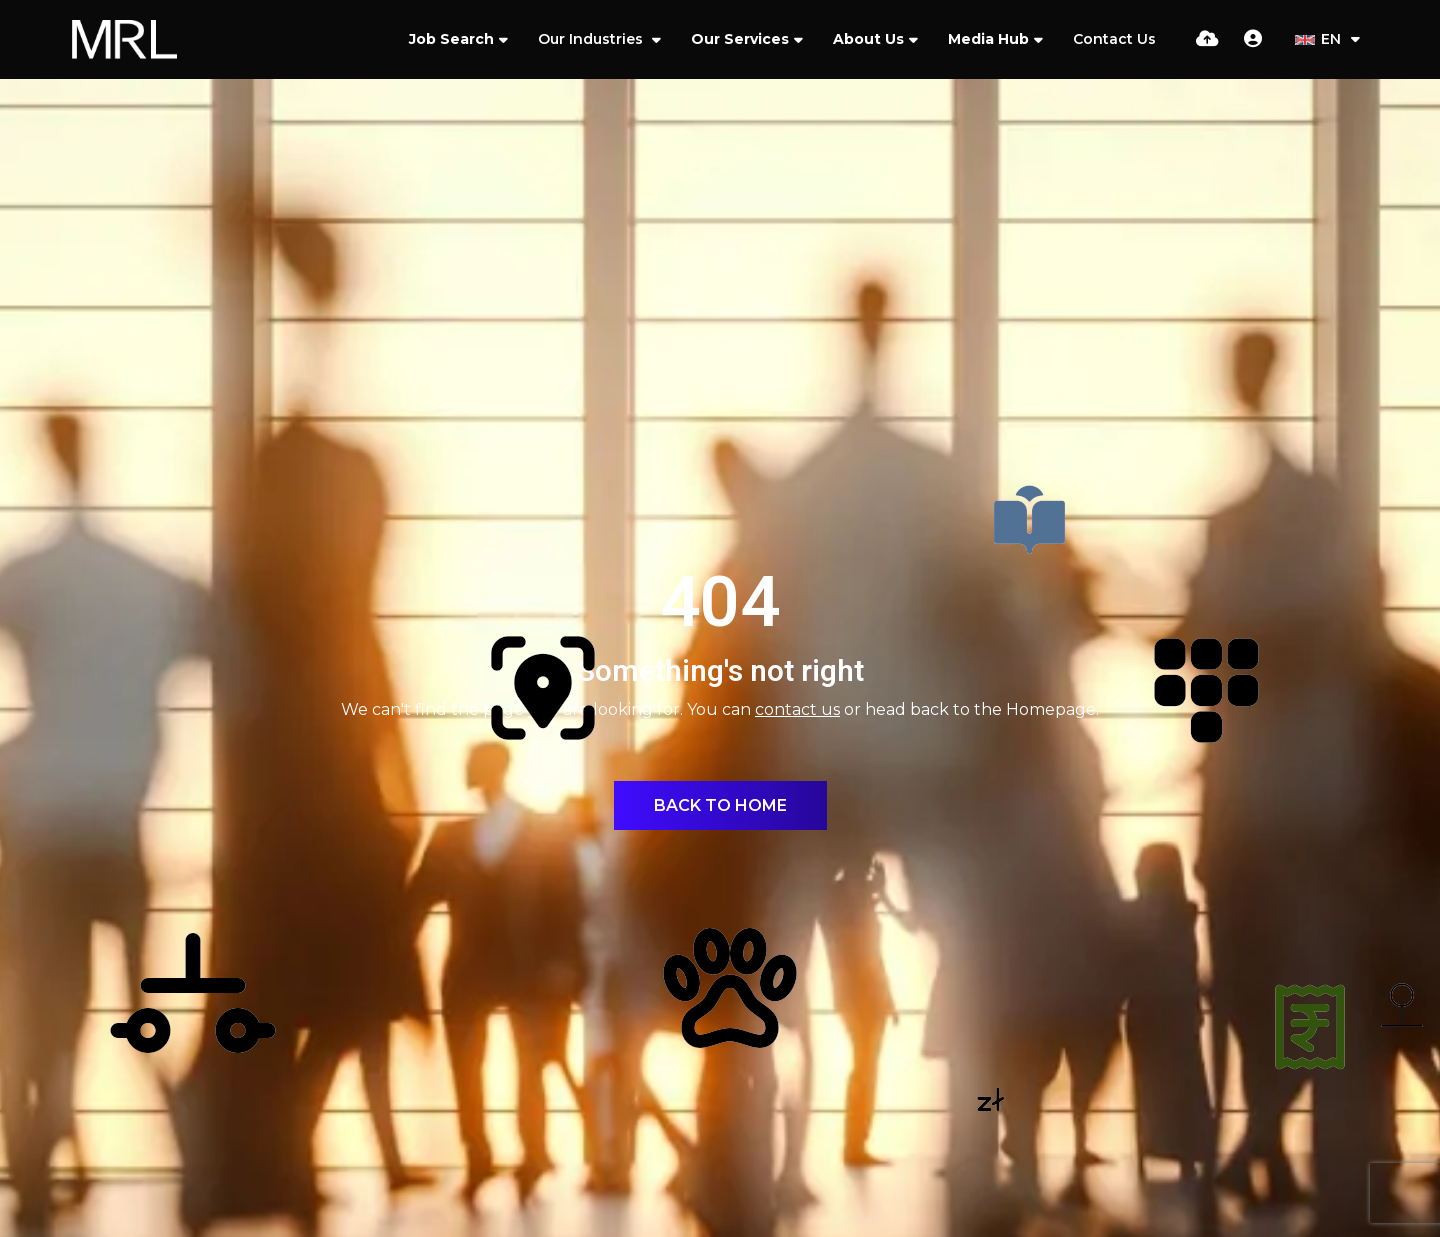  I want to click on access pet-related features or settings, so click(730, 988).